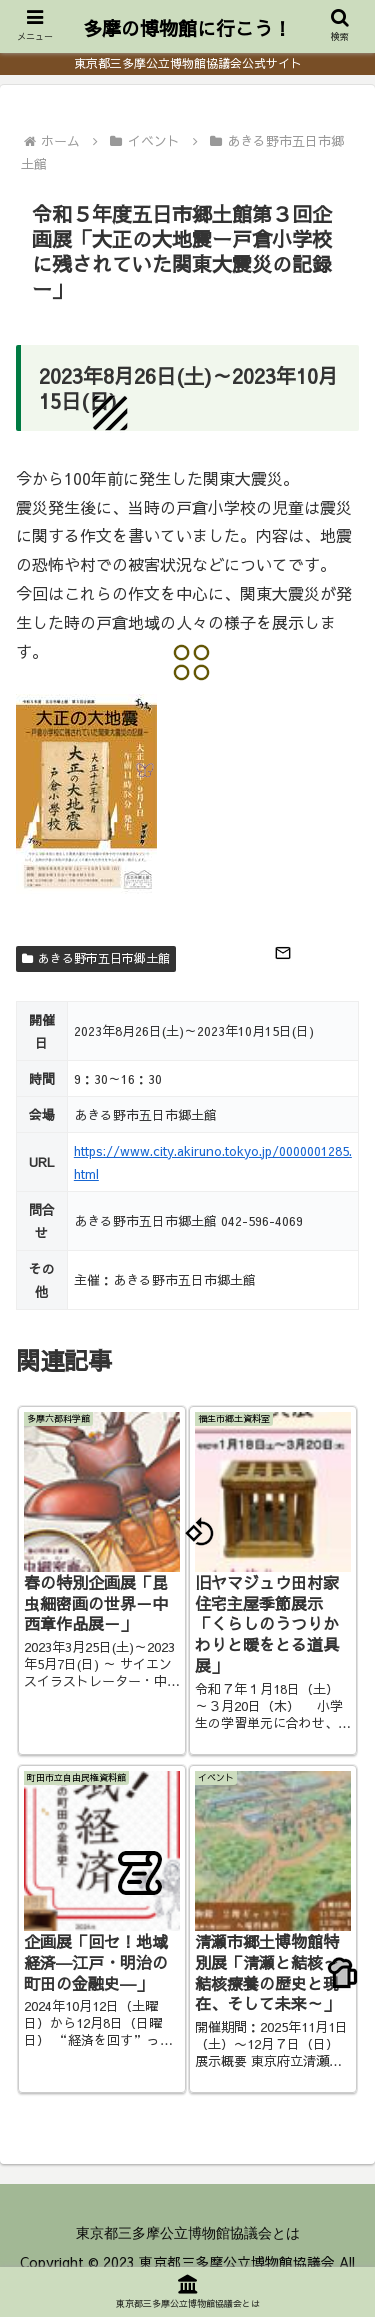  What do you see at coordinates (342, 1973) in the screenshot?
I see `find nearby sports bars or pubs` at bounding box center [342, 1973].